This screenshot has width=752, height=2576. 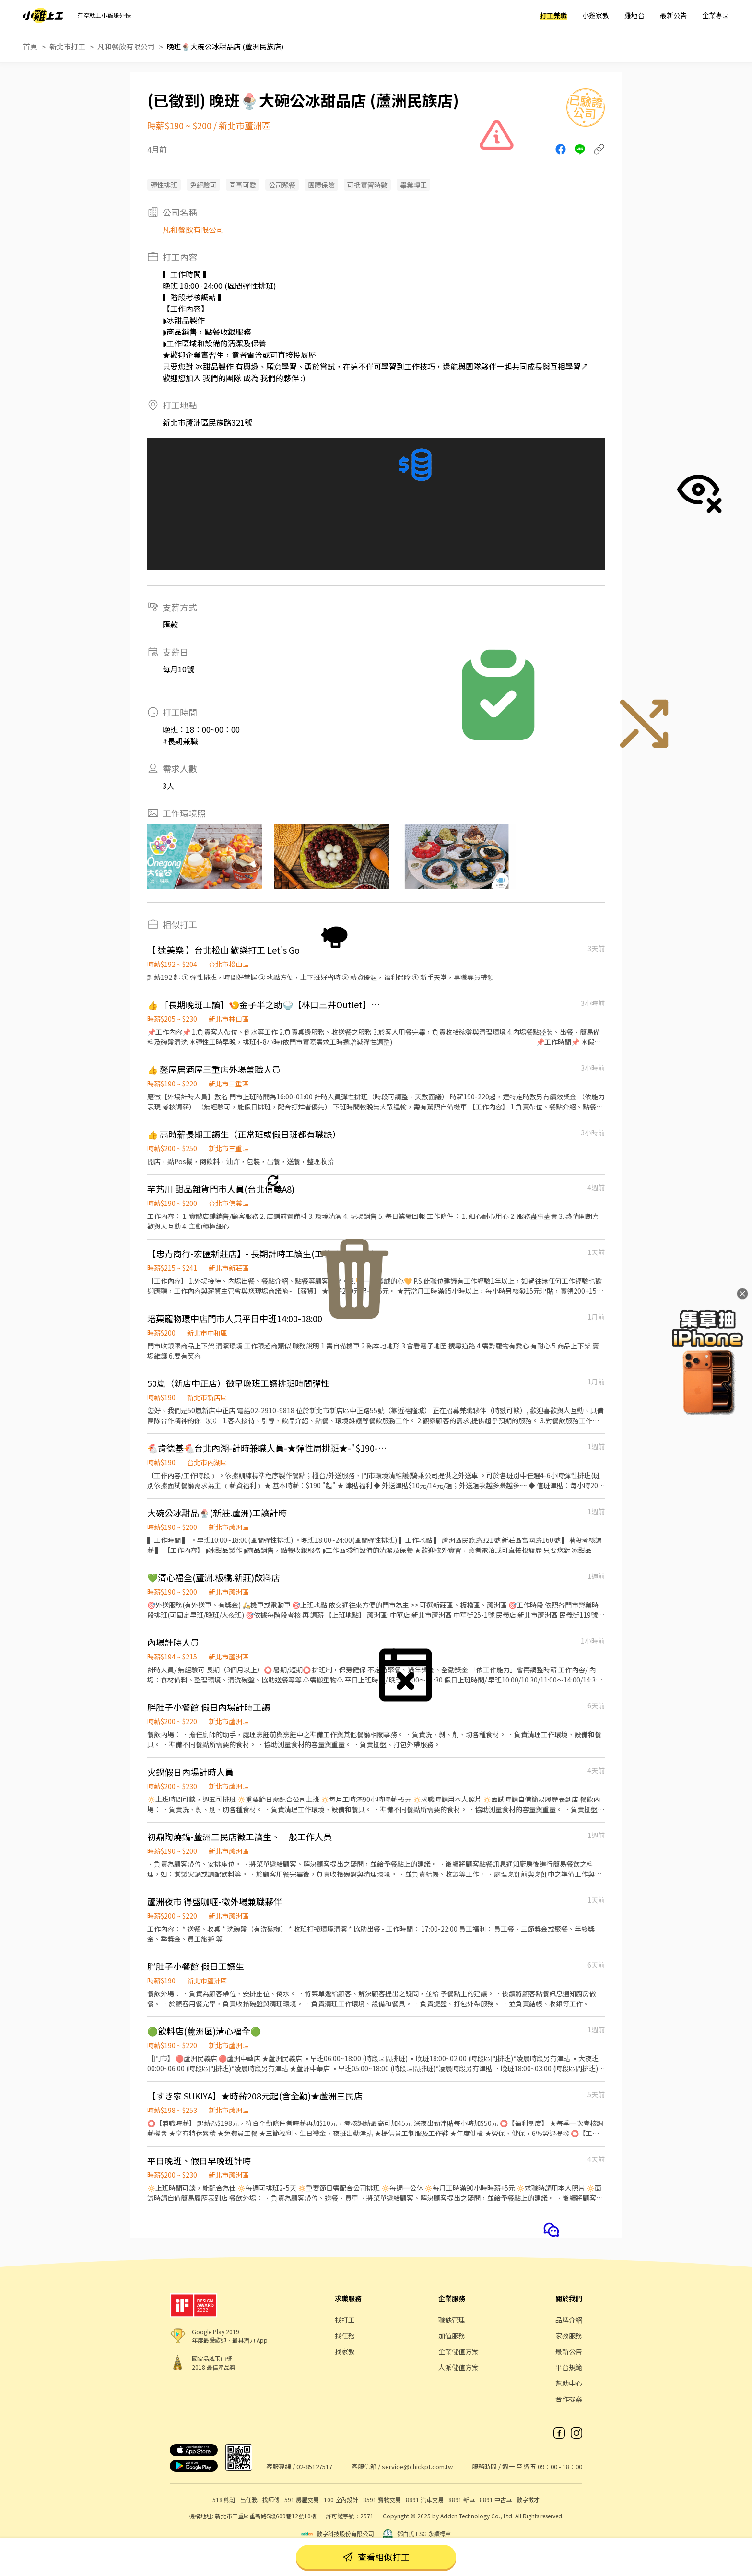 I want to click on view business plan or financial overview, so click(x=415, y=465).